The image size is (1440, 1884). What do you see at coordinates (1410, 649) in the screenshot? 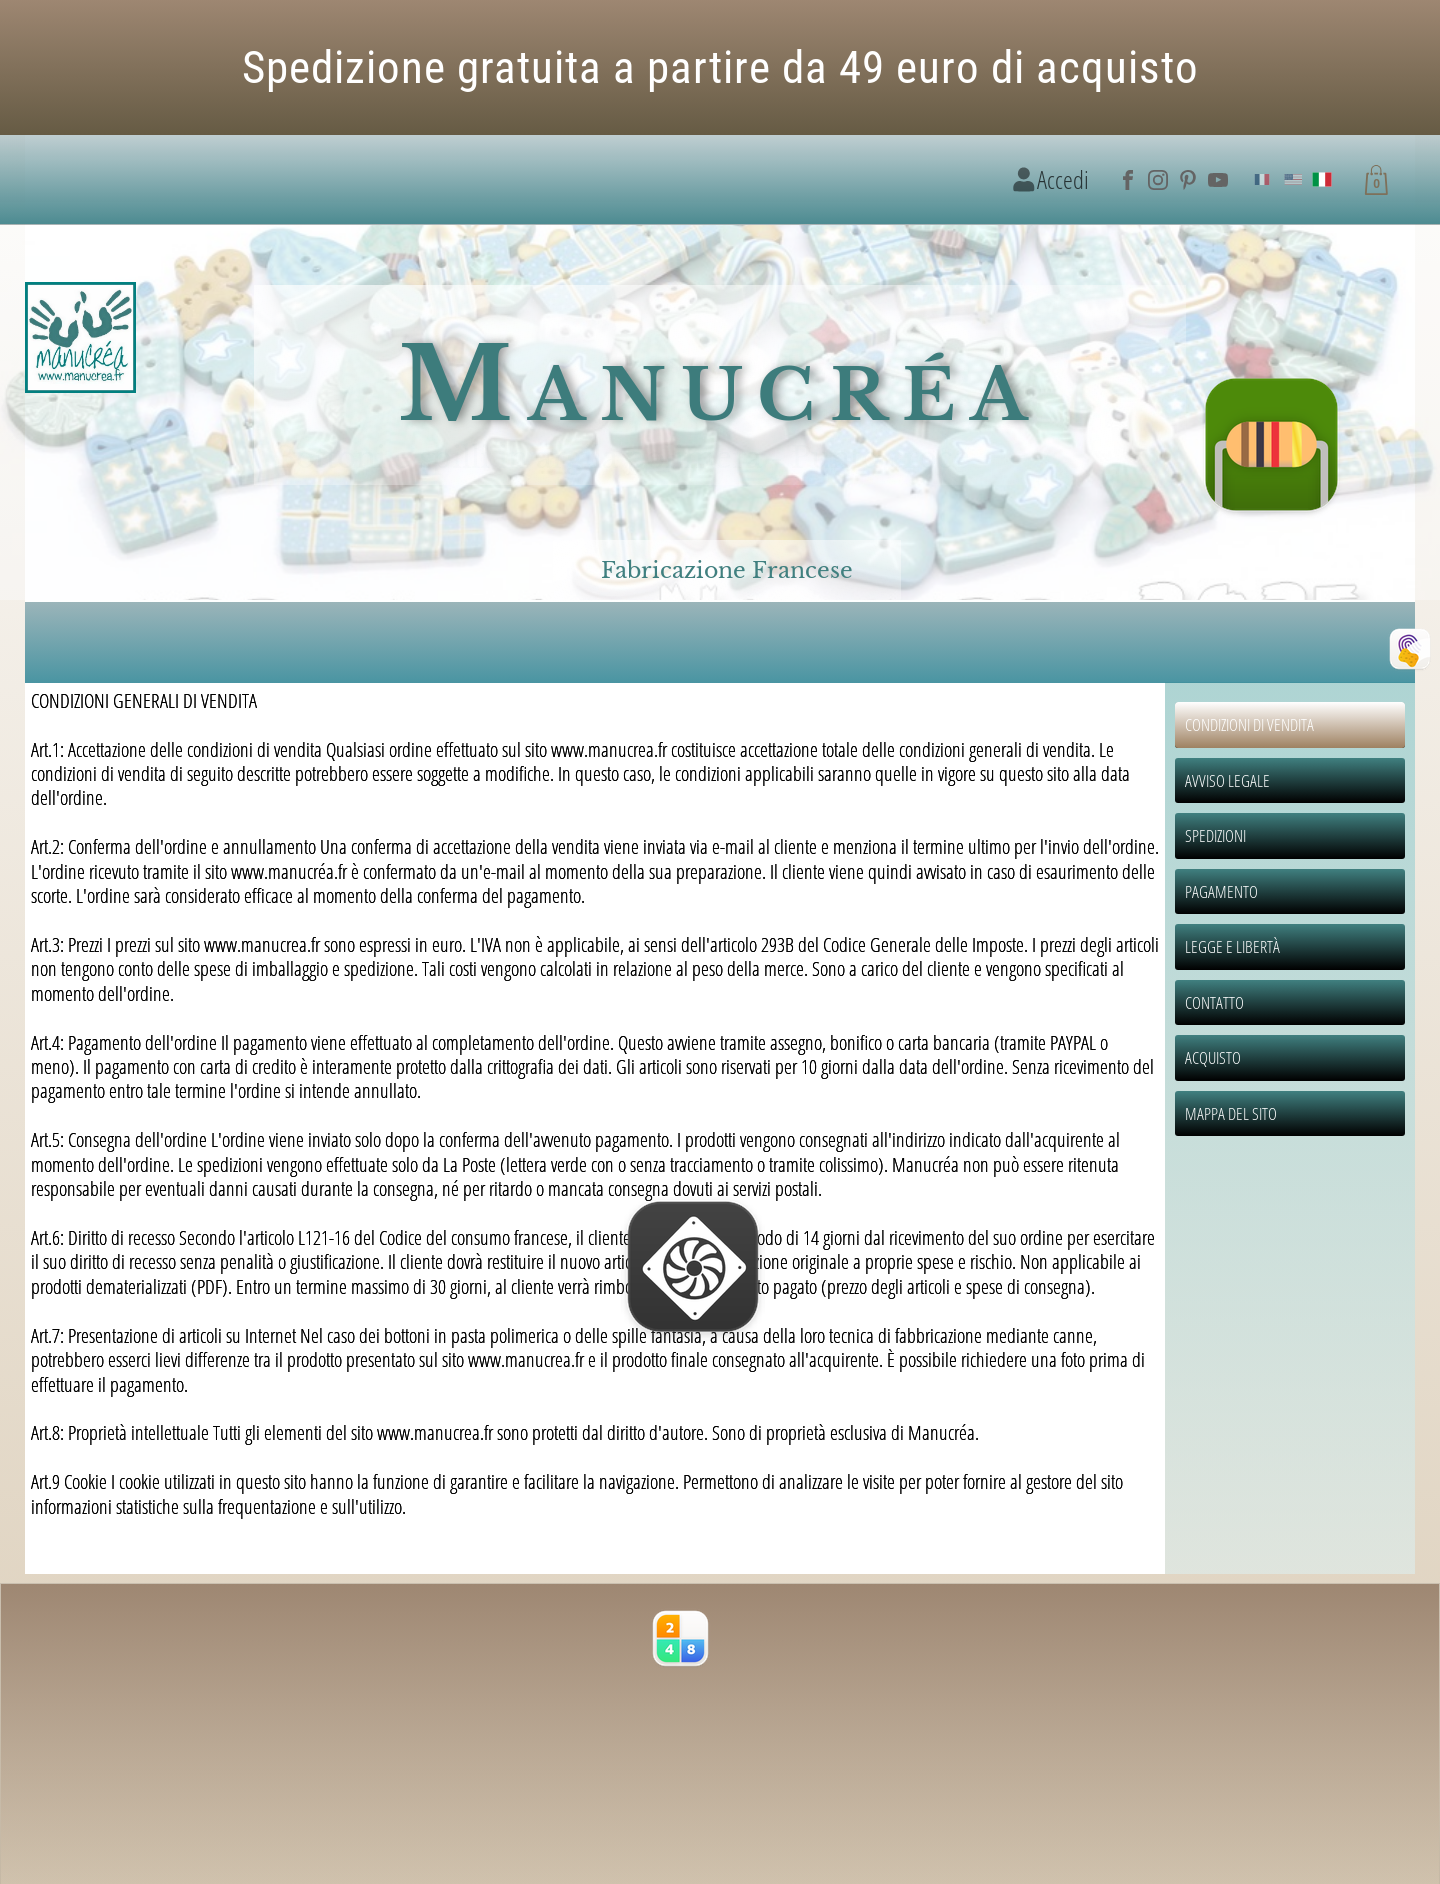
I see `open metadata cleaner app` at bounding box center [1410, 649].